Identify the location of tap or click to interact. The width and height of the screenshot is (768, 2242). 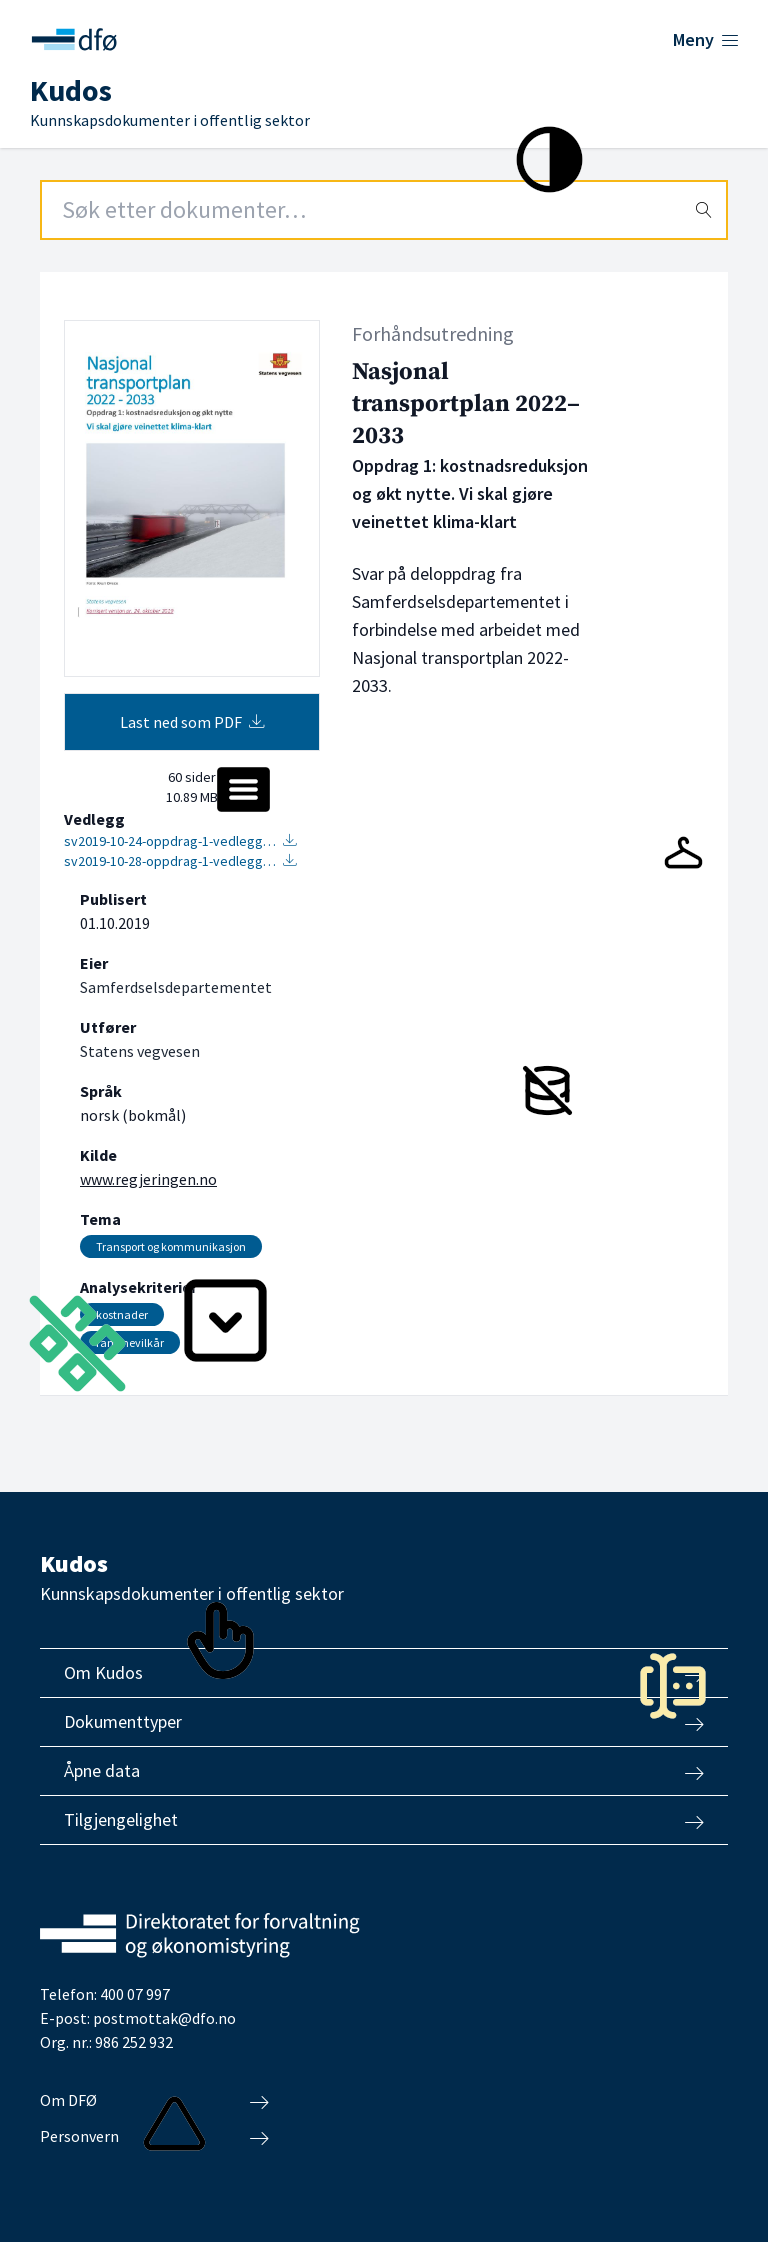
(220, 1640).